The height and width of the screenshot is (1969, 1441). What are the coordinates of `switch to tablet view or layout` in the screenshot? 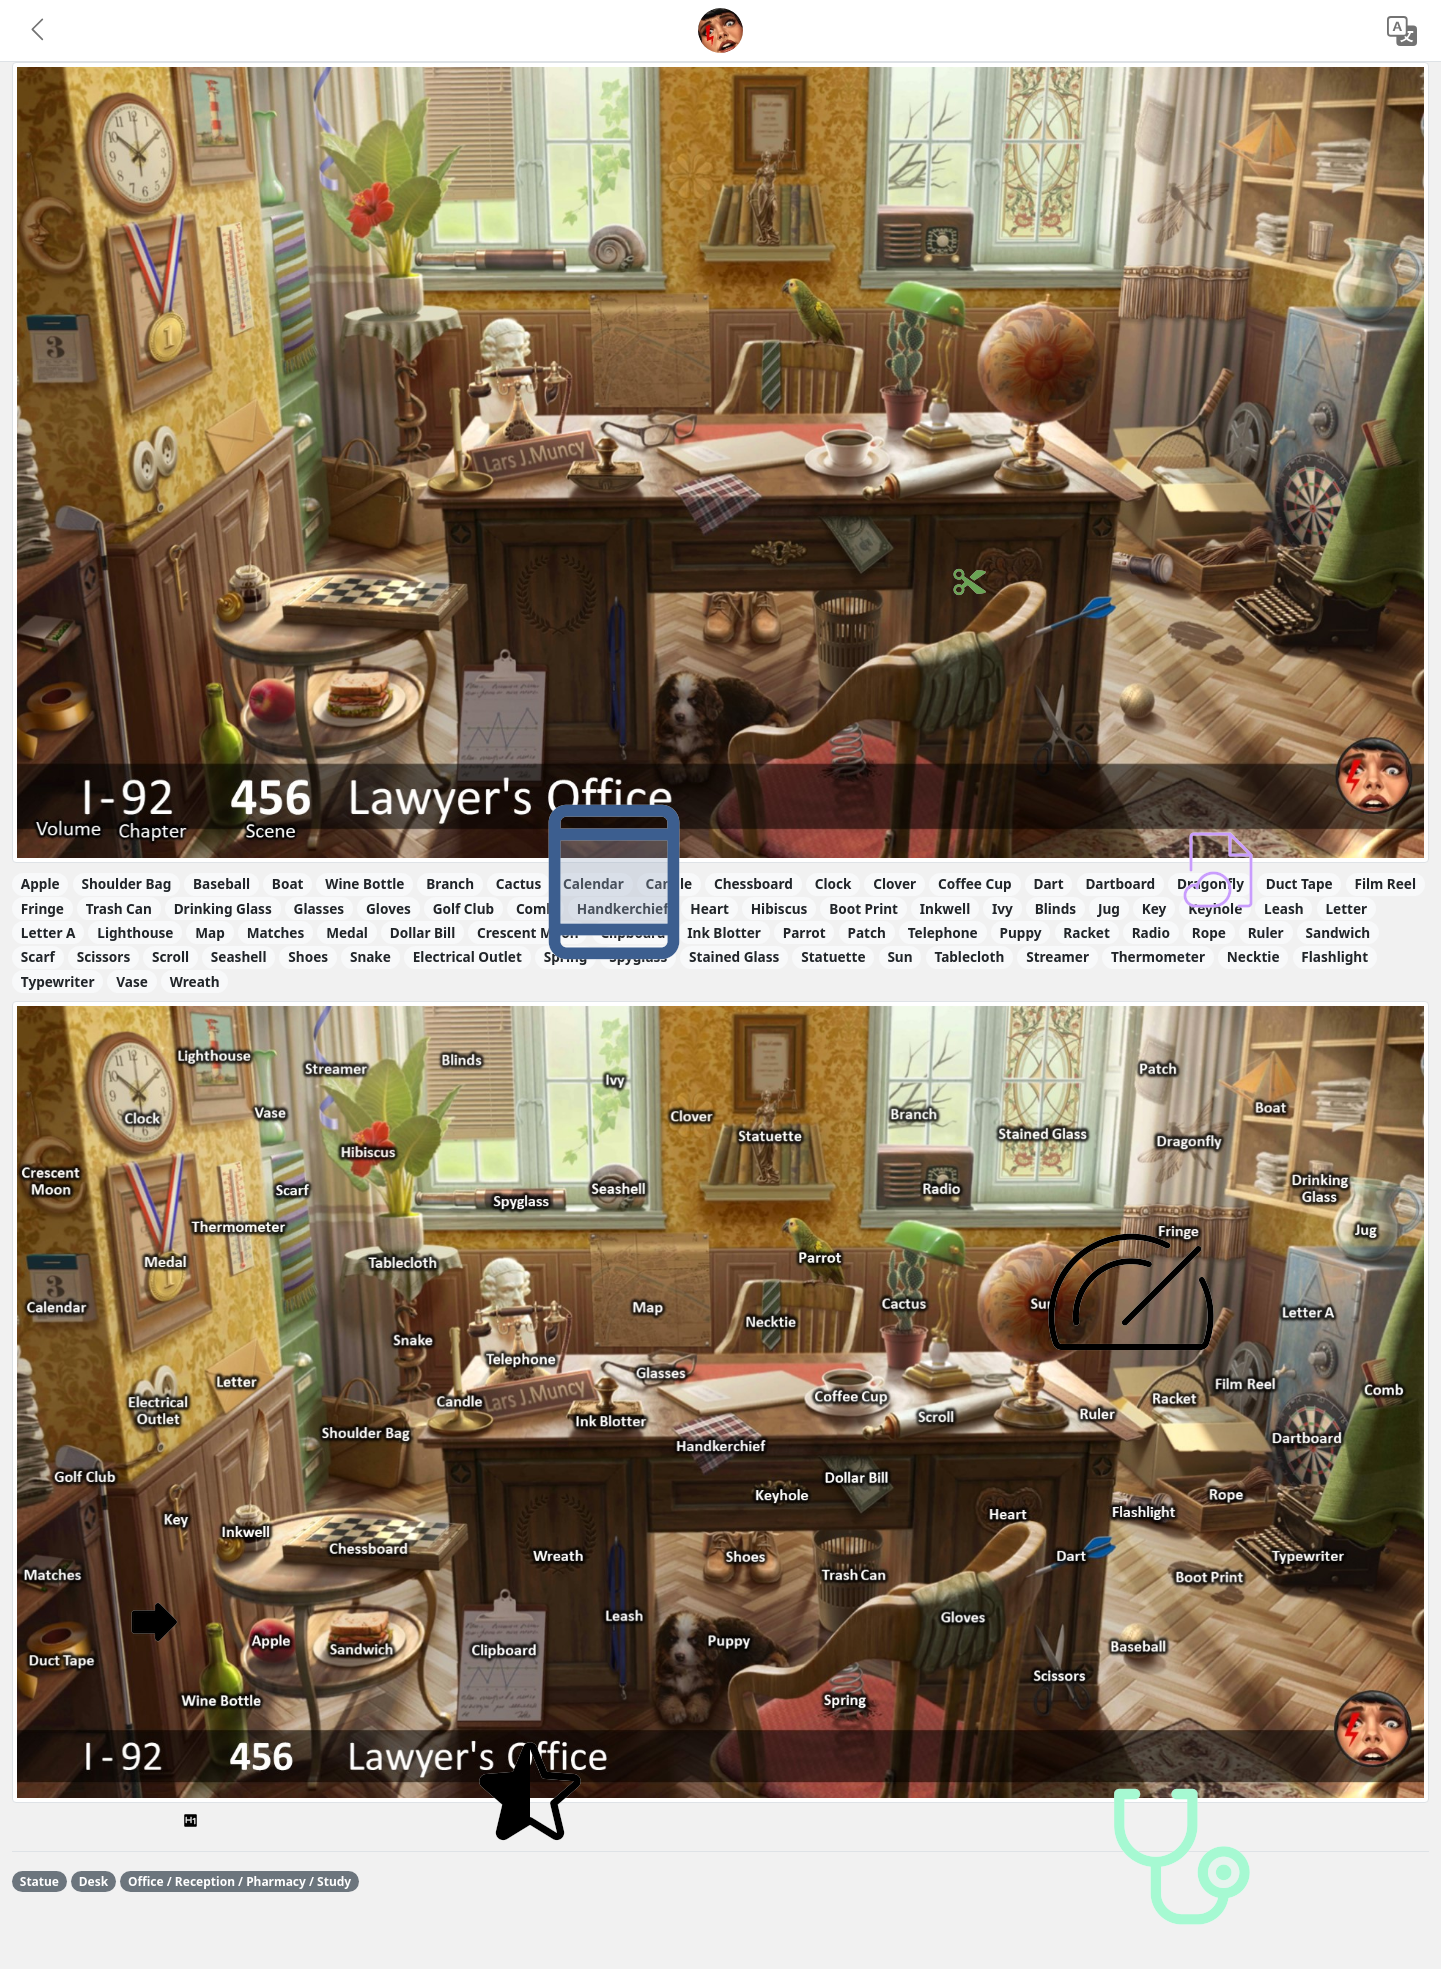 It's located at (614, 882).